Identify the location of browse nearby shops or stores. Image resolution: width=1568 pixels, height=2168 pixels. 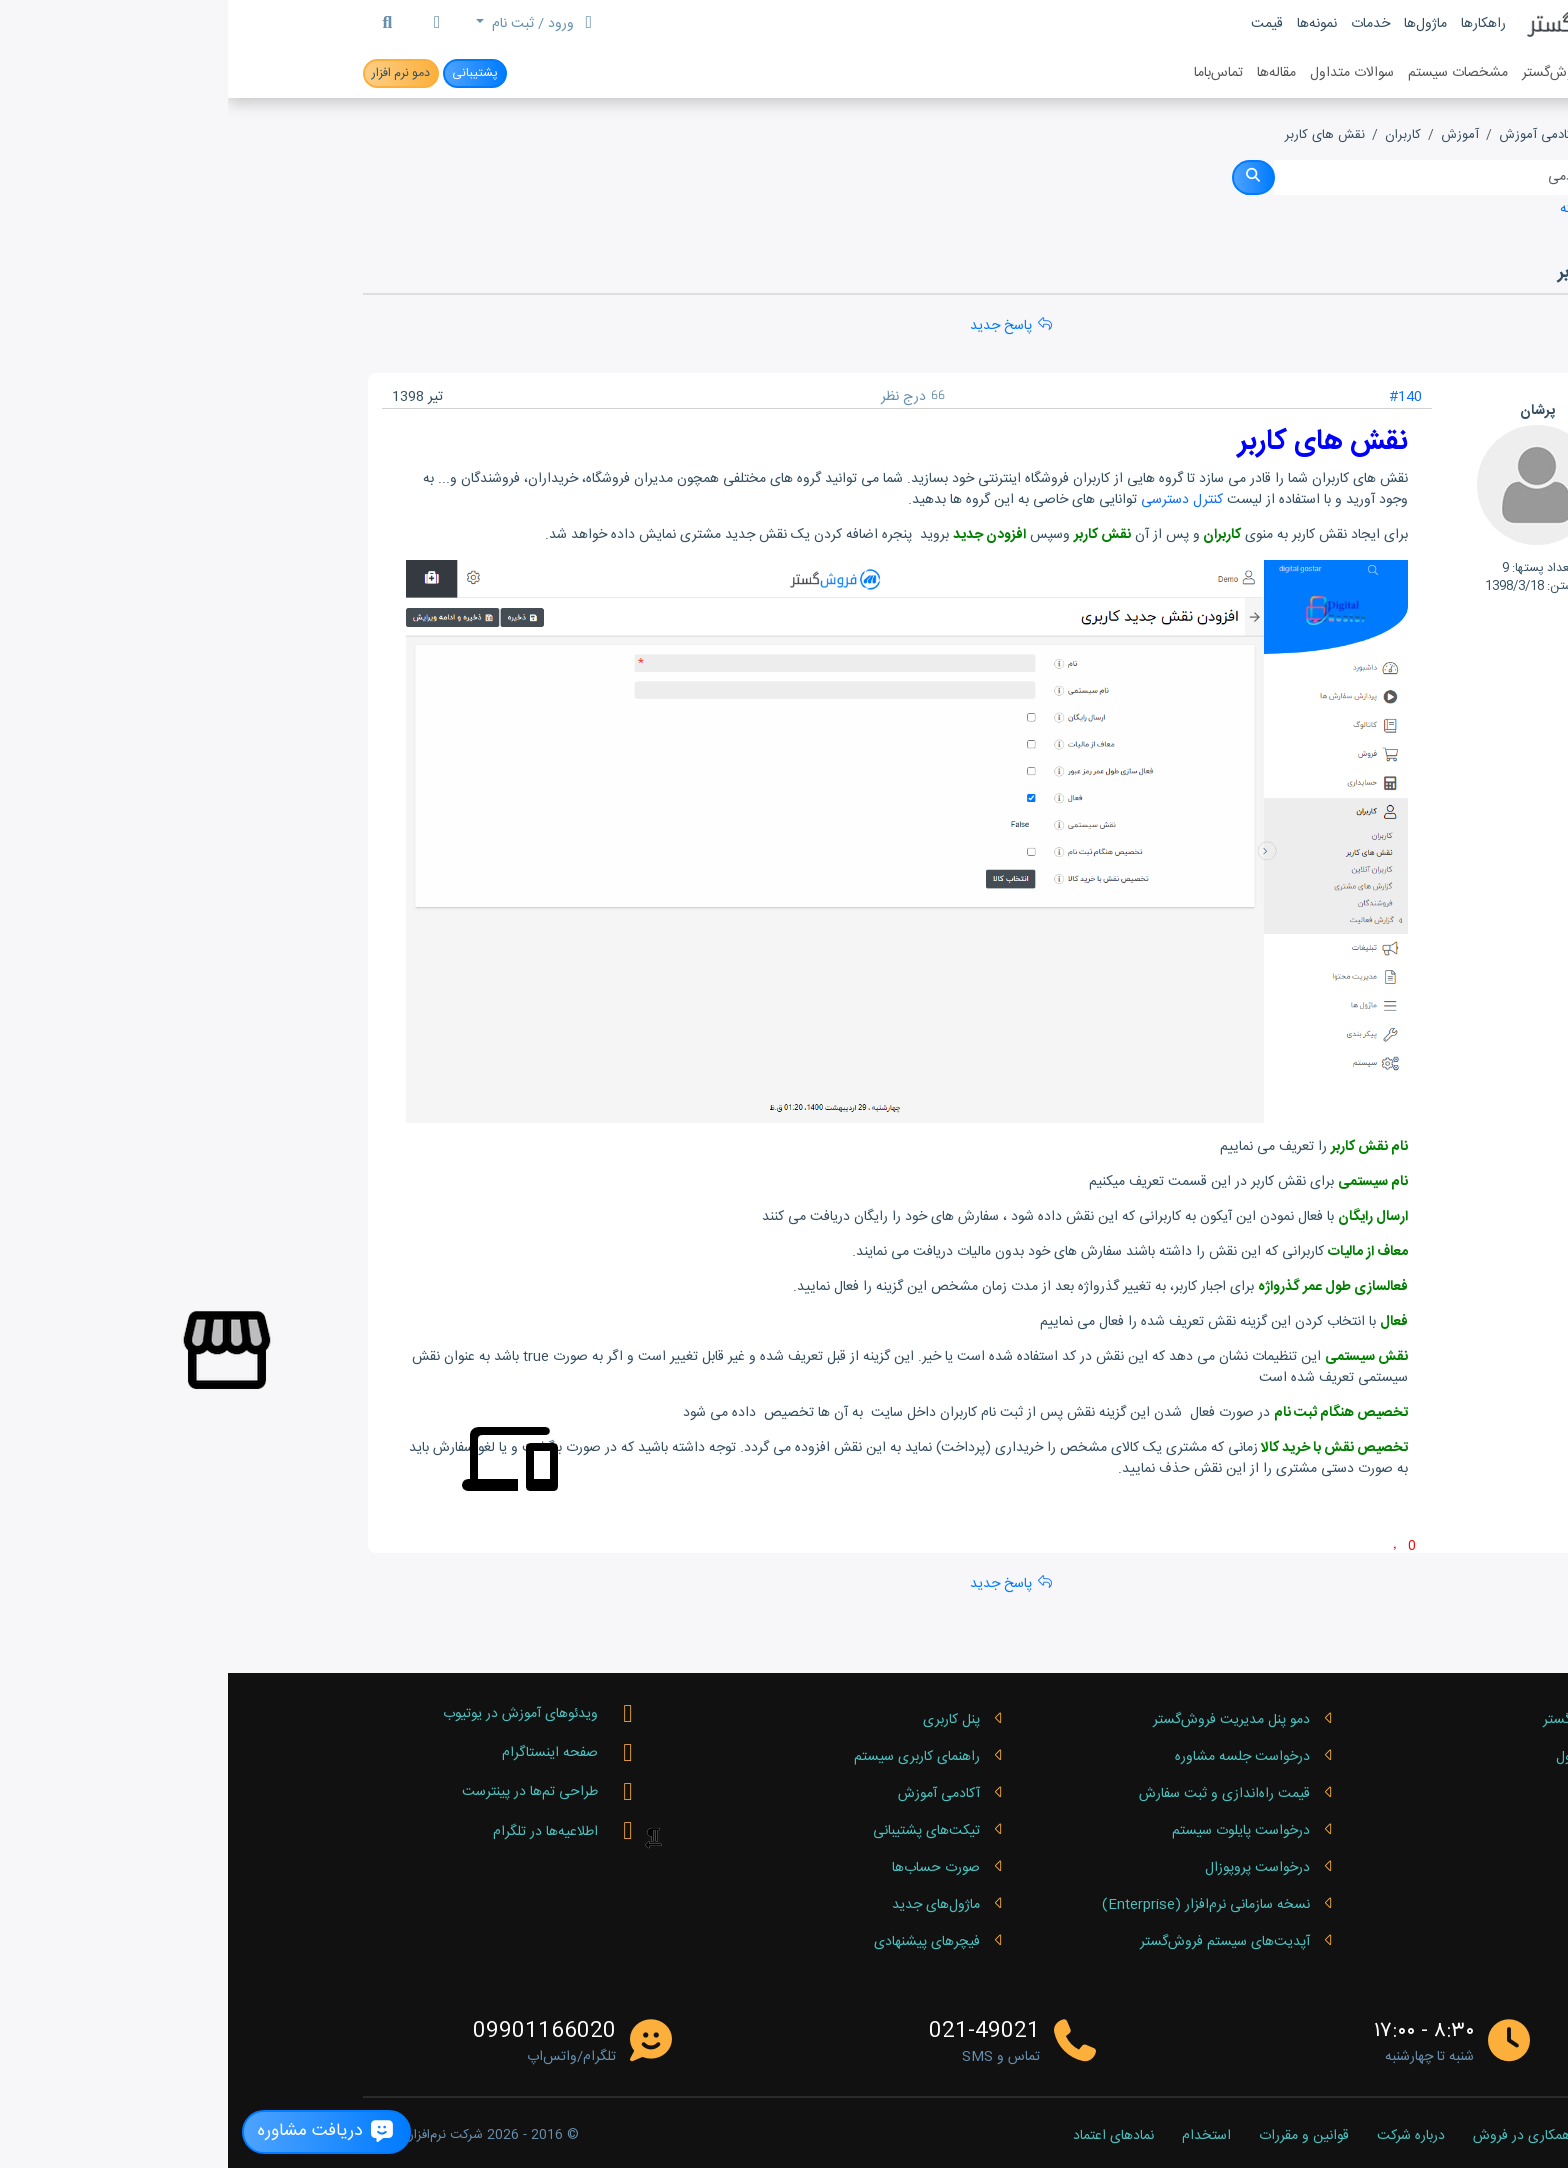
(227, 1350).